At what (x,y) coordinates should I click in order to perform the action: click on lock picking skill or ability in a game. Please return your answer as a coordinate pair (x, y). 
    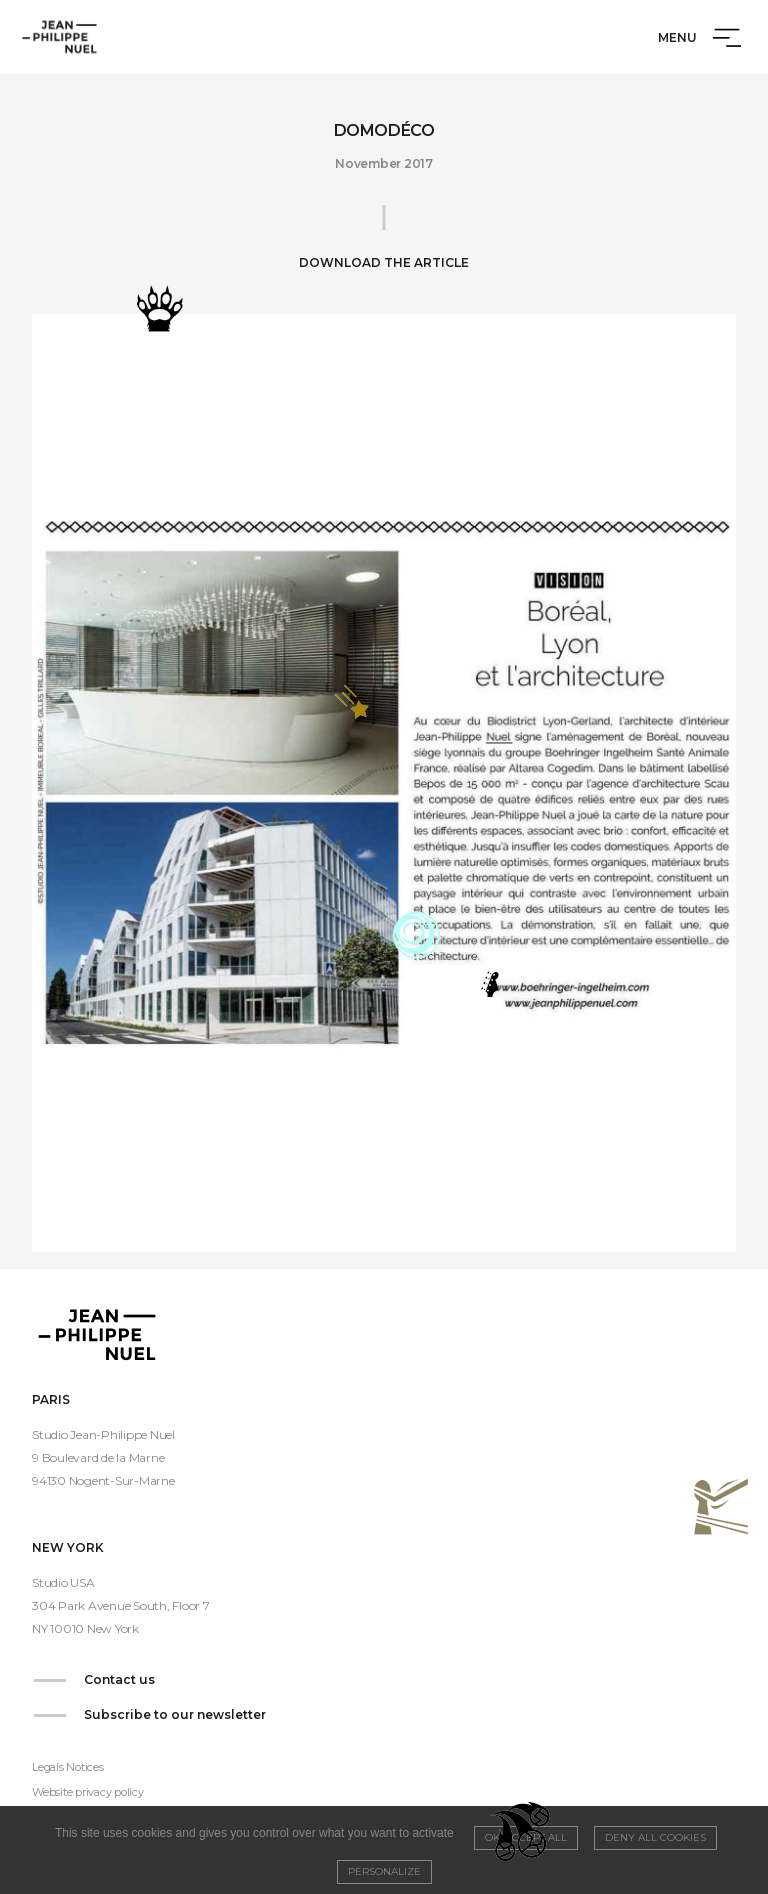
    Looking at the image, I should click on (720, 1507).